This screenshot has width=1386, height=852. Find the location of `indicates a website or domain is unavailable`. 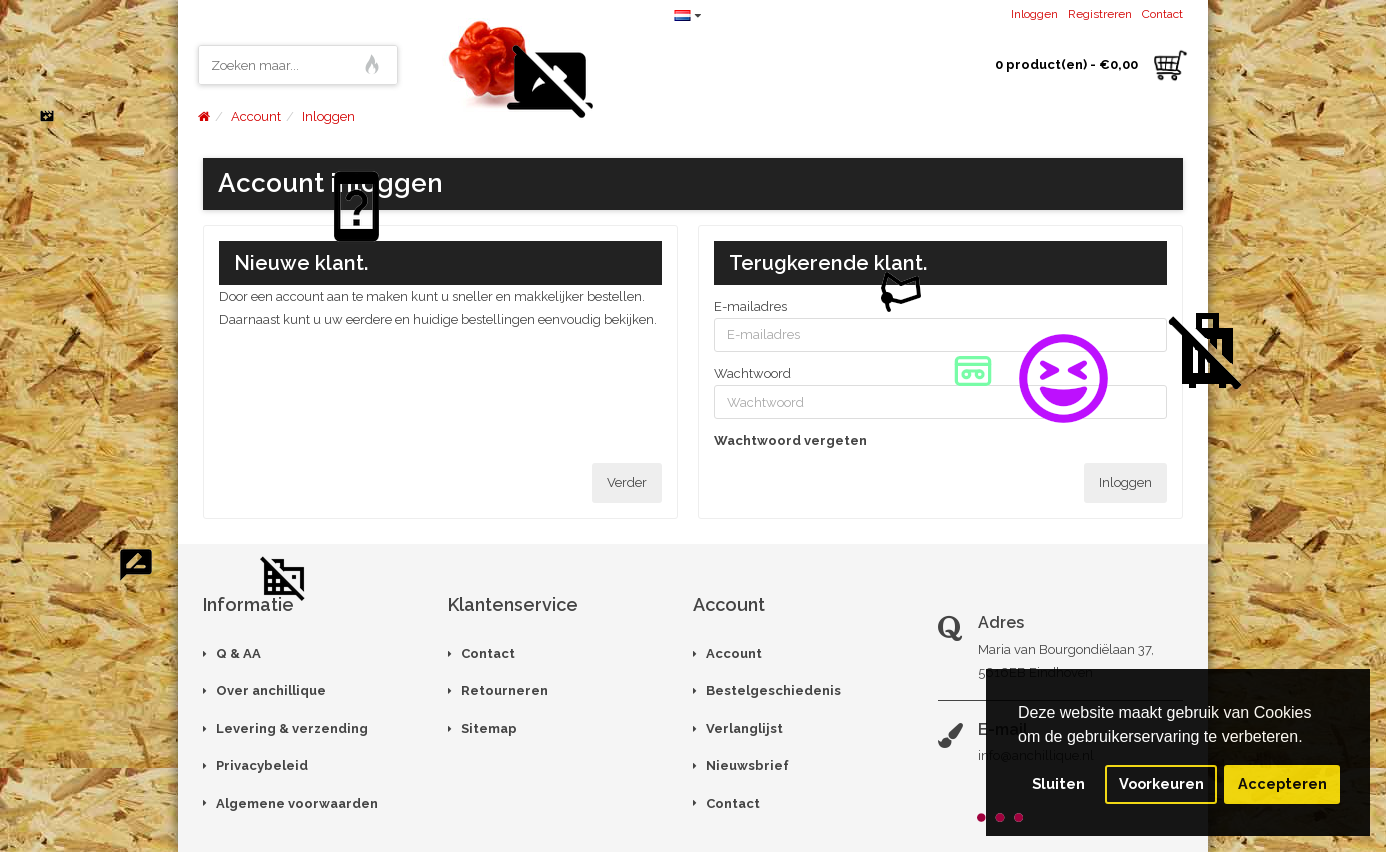

indicates a website or domain is unavailable is located at coordinates (284, 577).